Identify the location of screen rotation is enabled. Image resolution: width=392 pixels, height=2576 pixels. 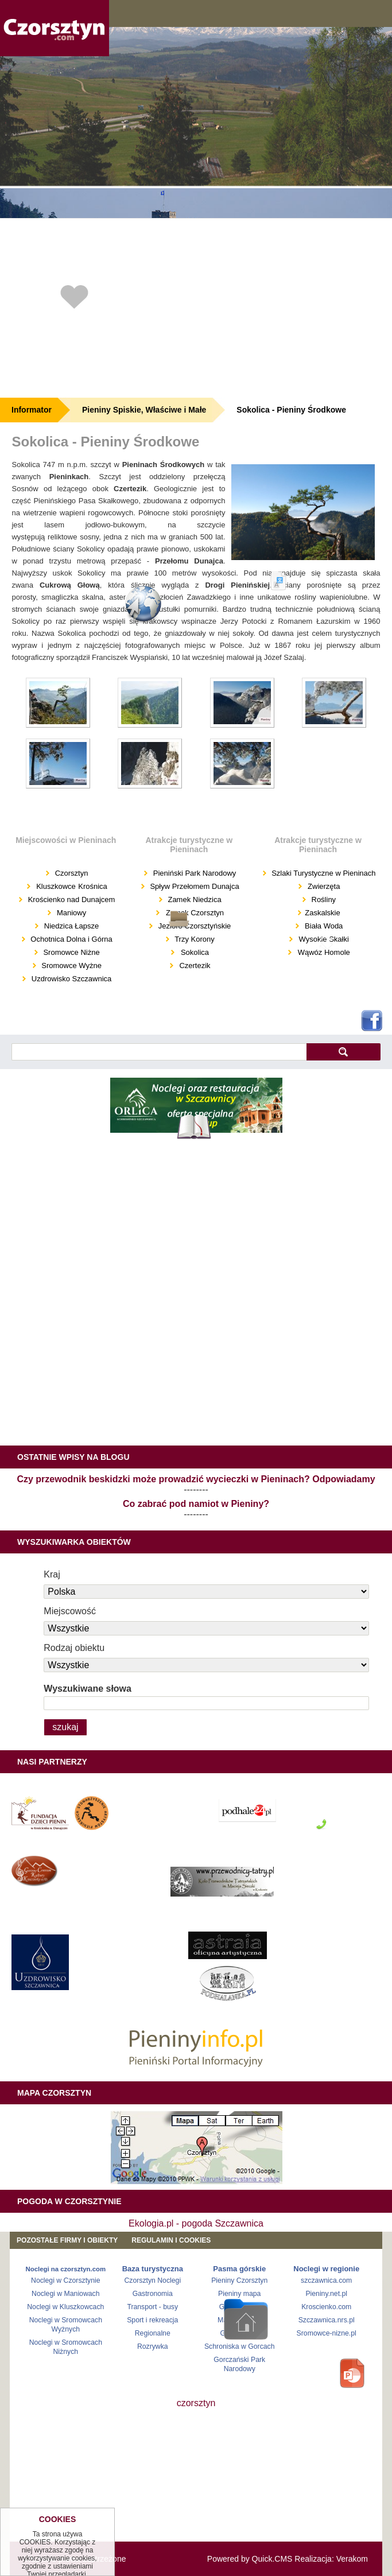
(326, 943).